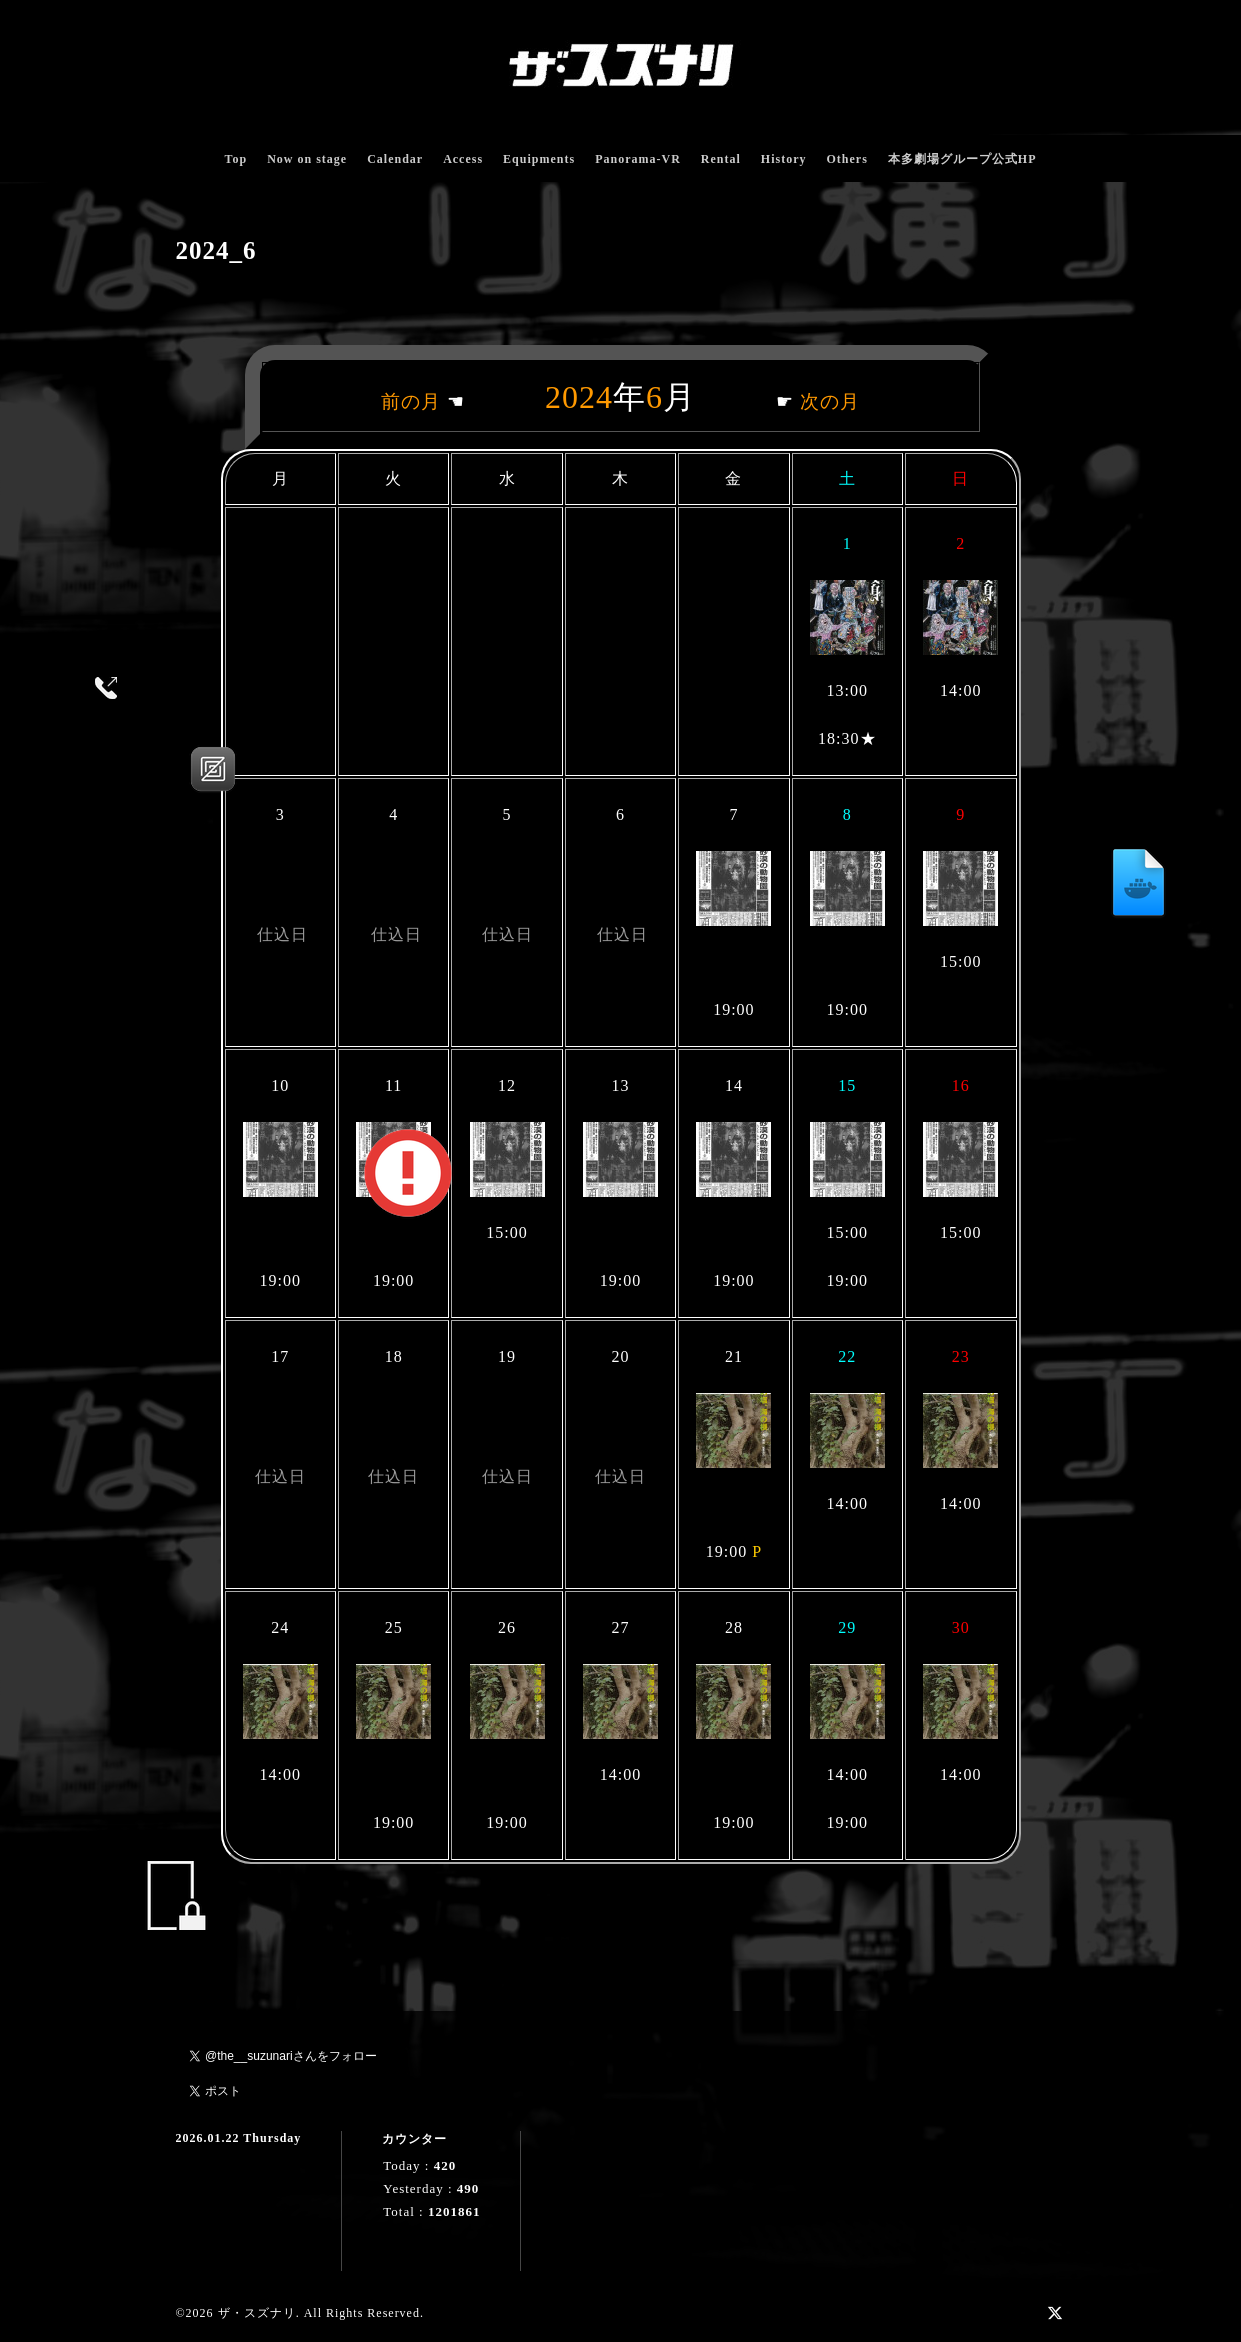  Describe the element at coordinates (1138, 883) in the screenshot. I see `a dockerfile or docker configuration file` at that location.